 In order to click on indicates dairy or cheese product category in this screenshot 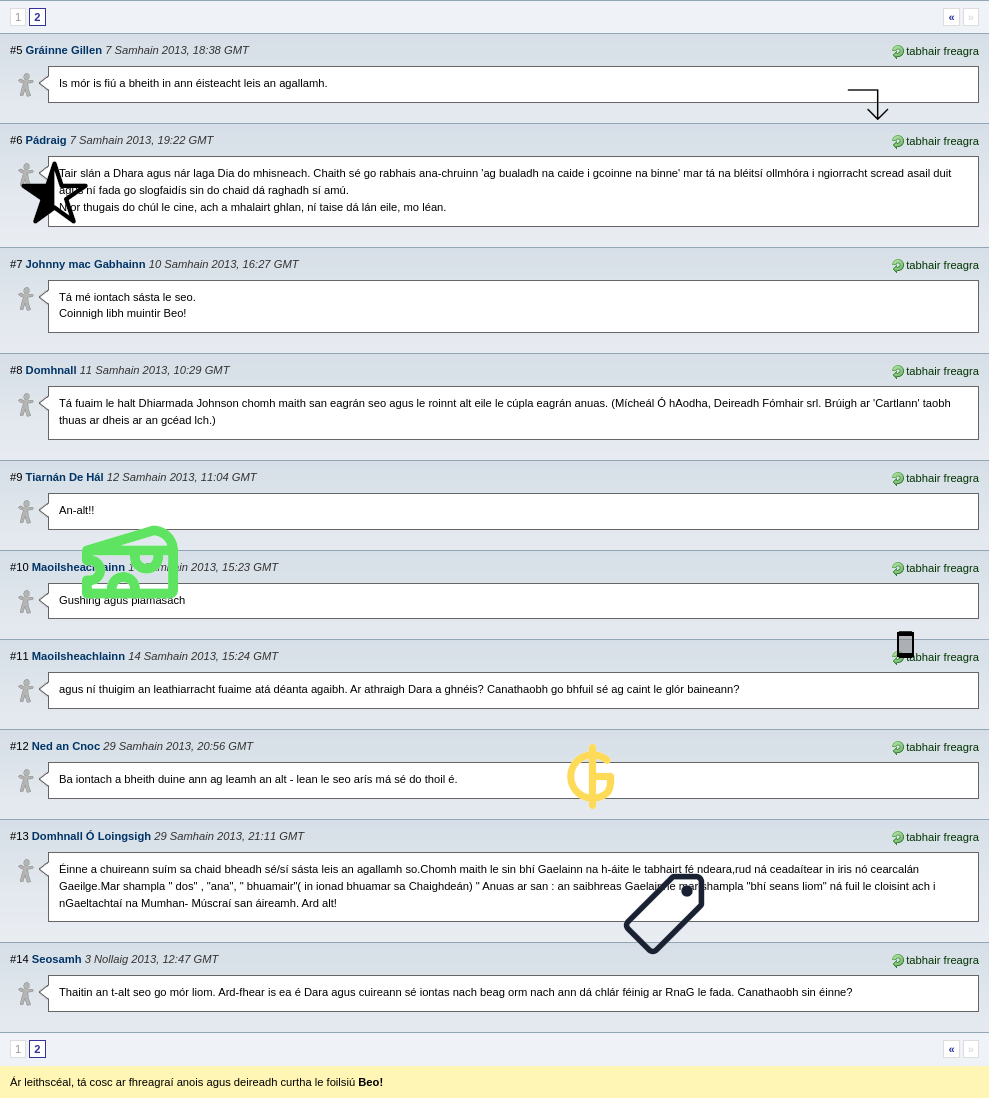, I will do `click(130, 567)`.